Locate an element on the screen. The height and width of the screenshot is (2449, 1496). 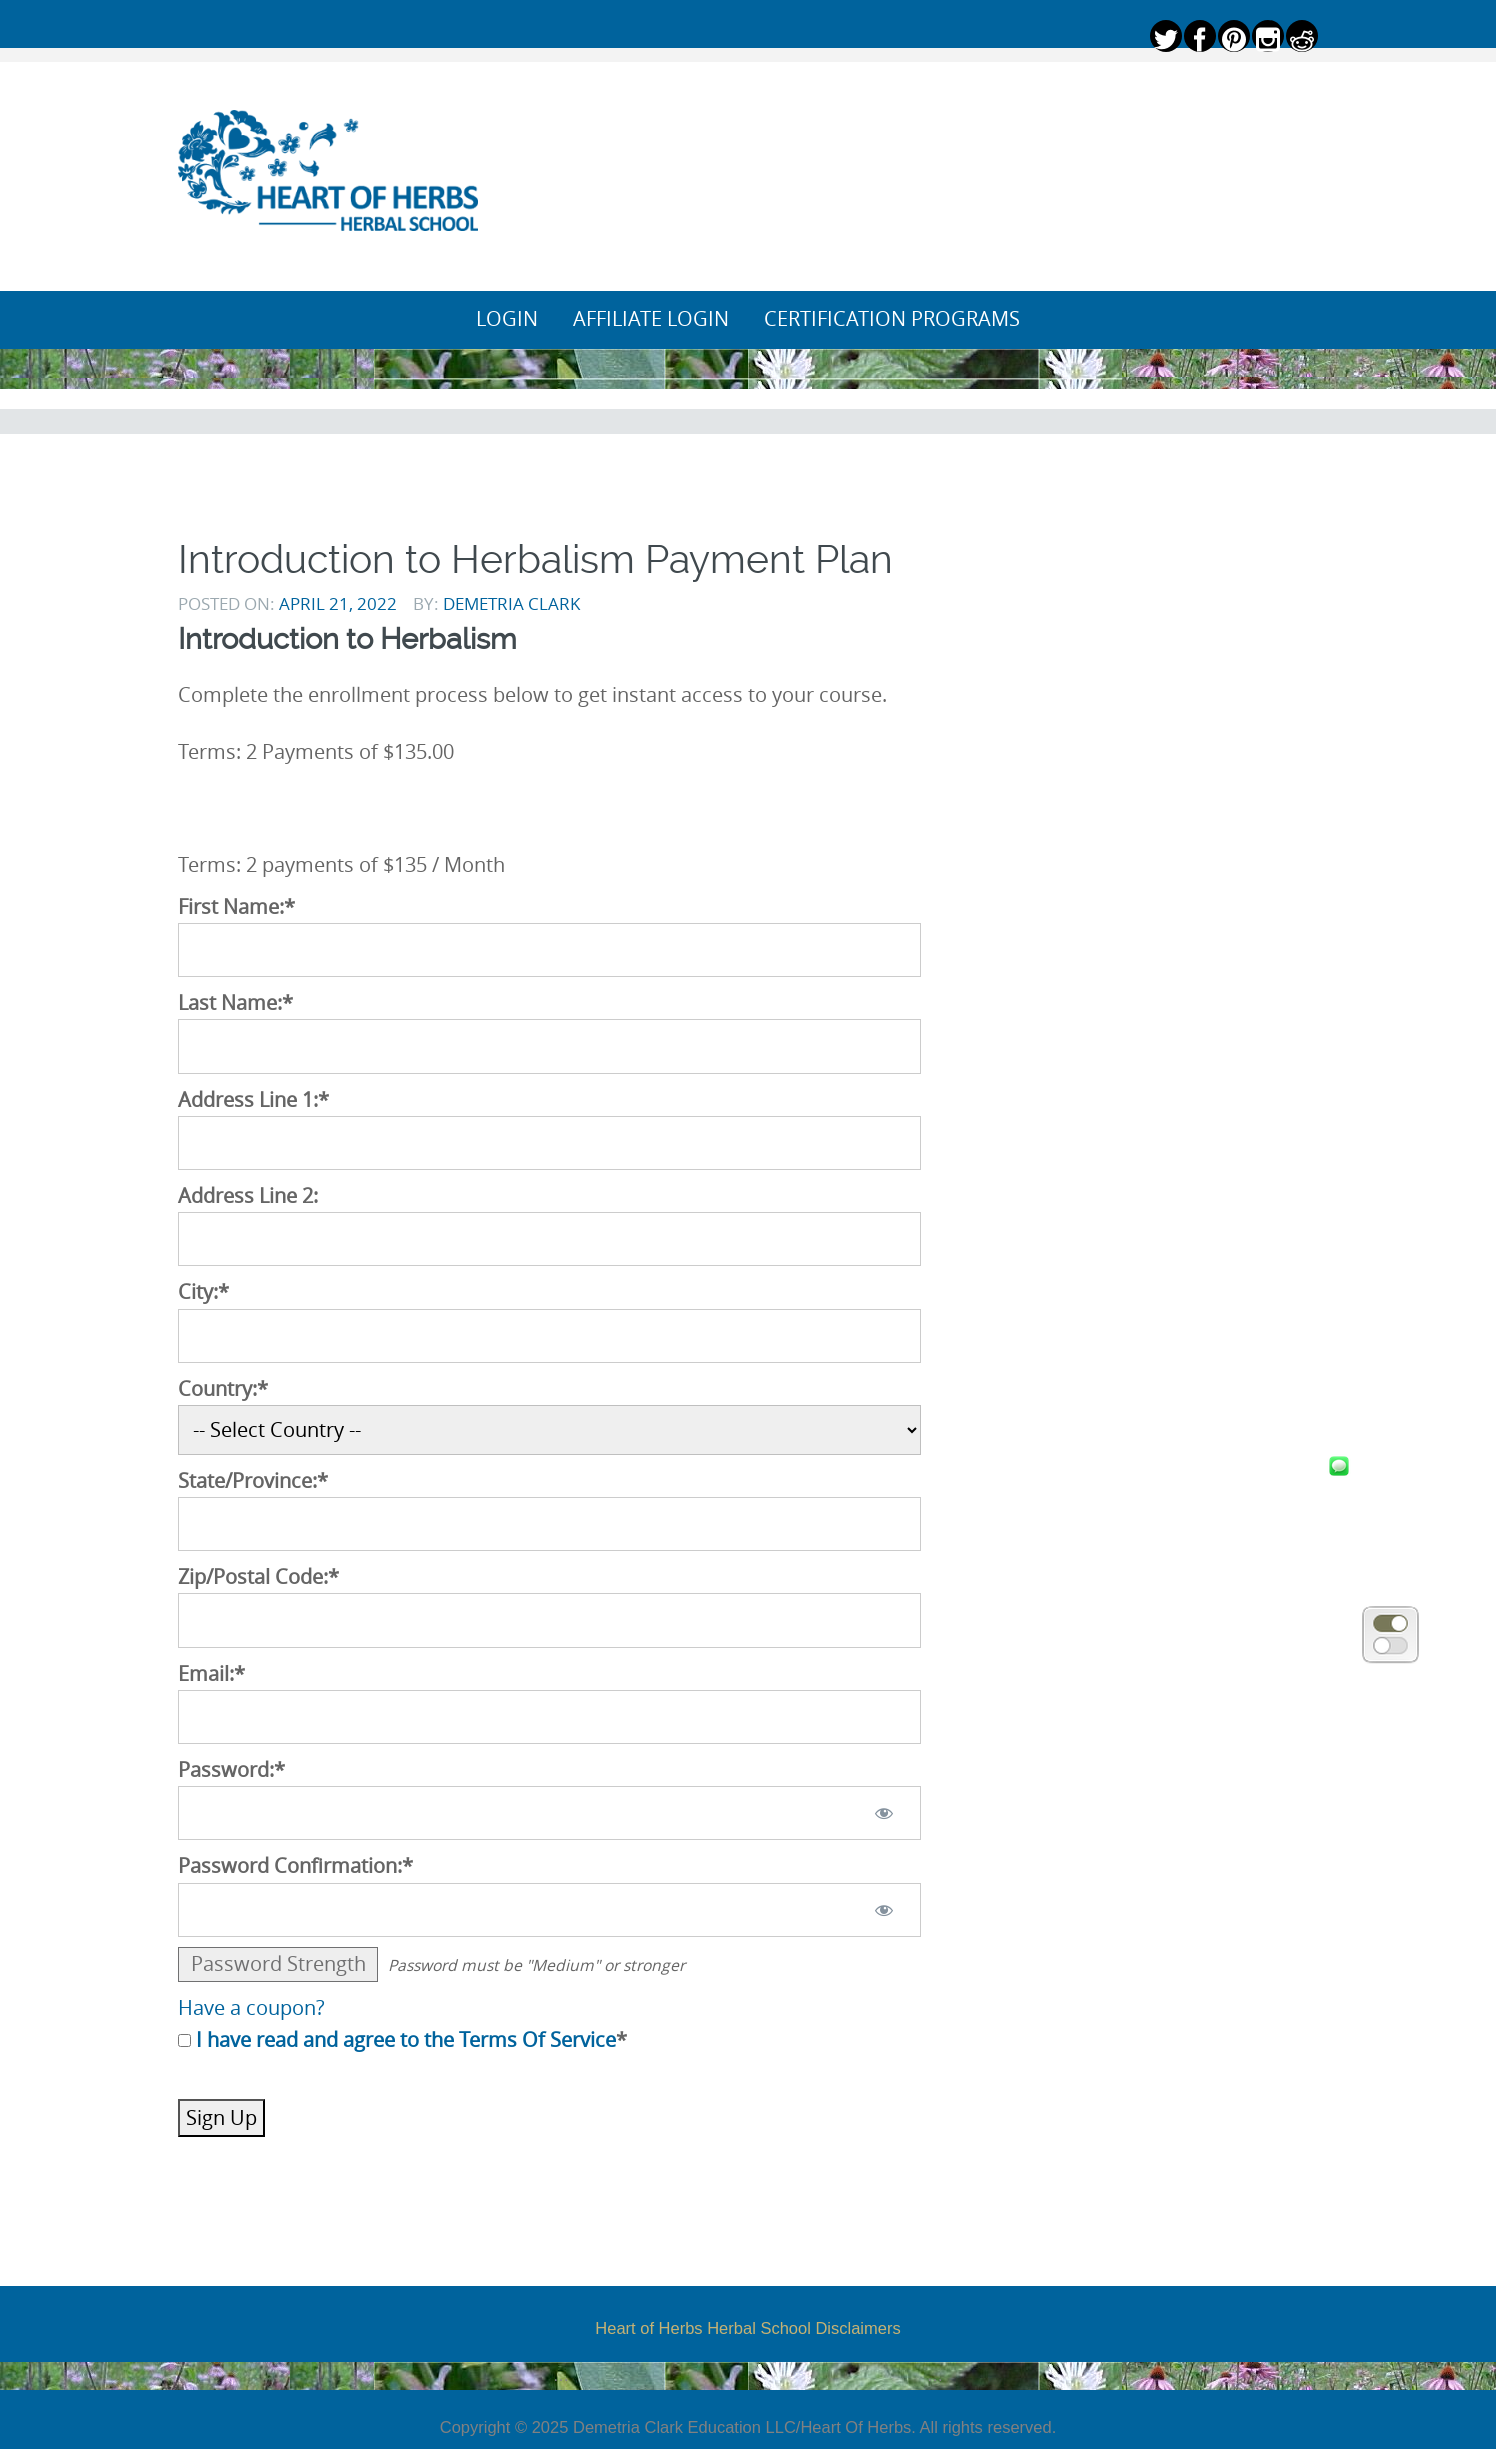
access system settings or preferences is located at coordinates (1390, 1634).